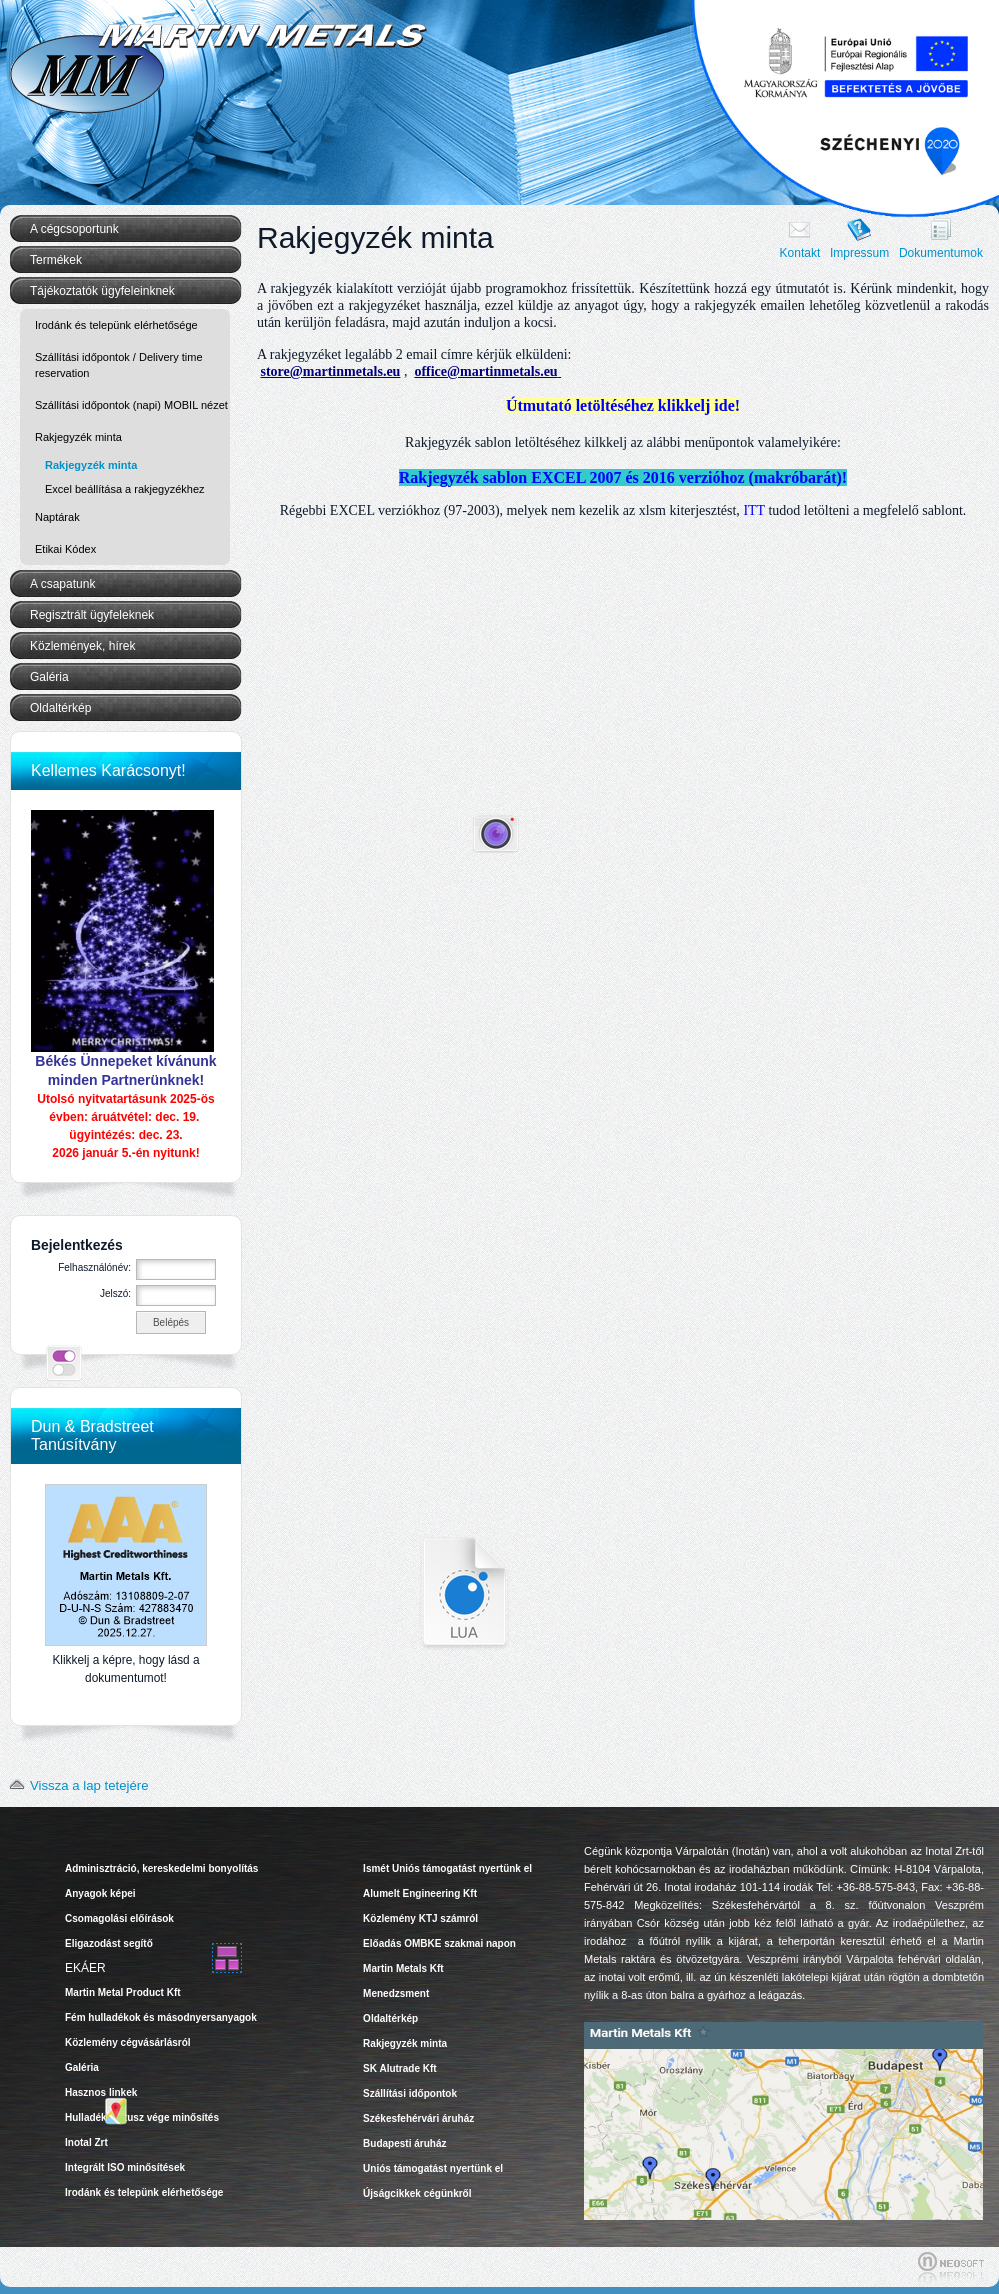 Image resolution: width=999 pixels, height=2294 pixels. Describe the element at coordinates (227, 1958) in the screenshot. I see `select all items in the current view` at that location.